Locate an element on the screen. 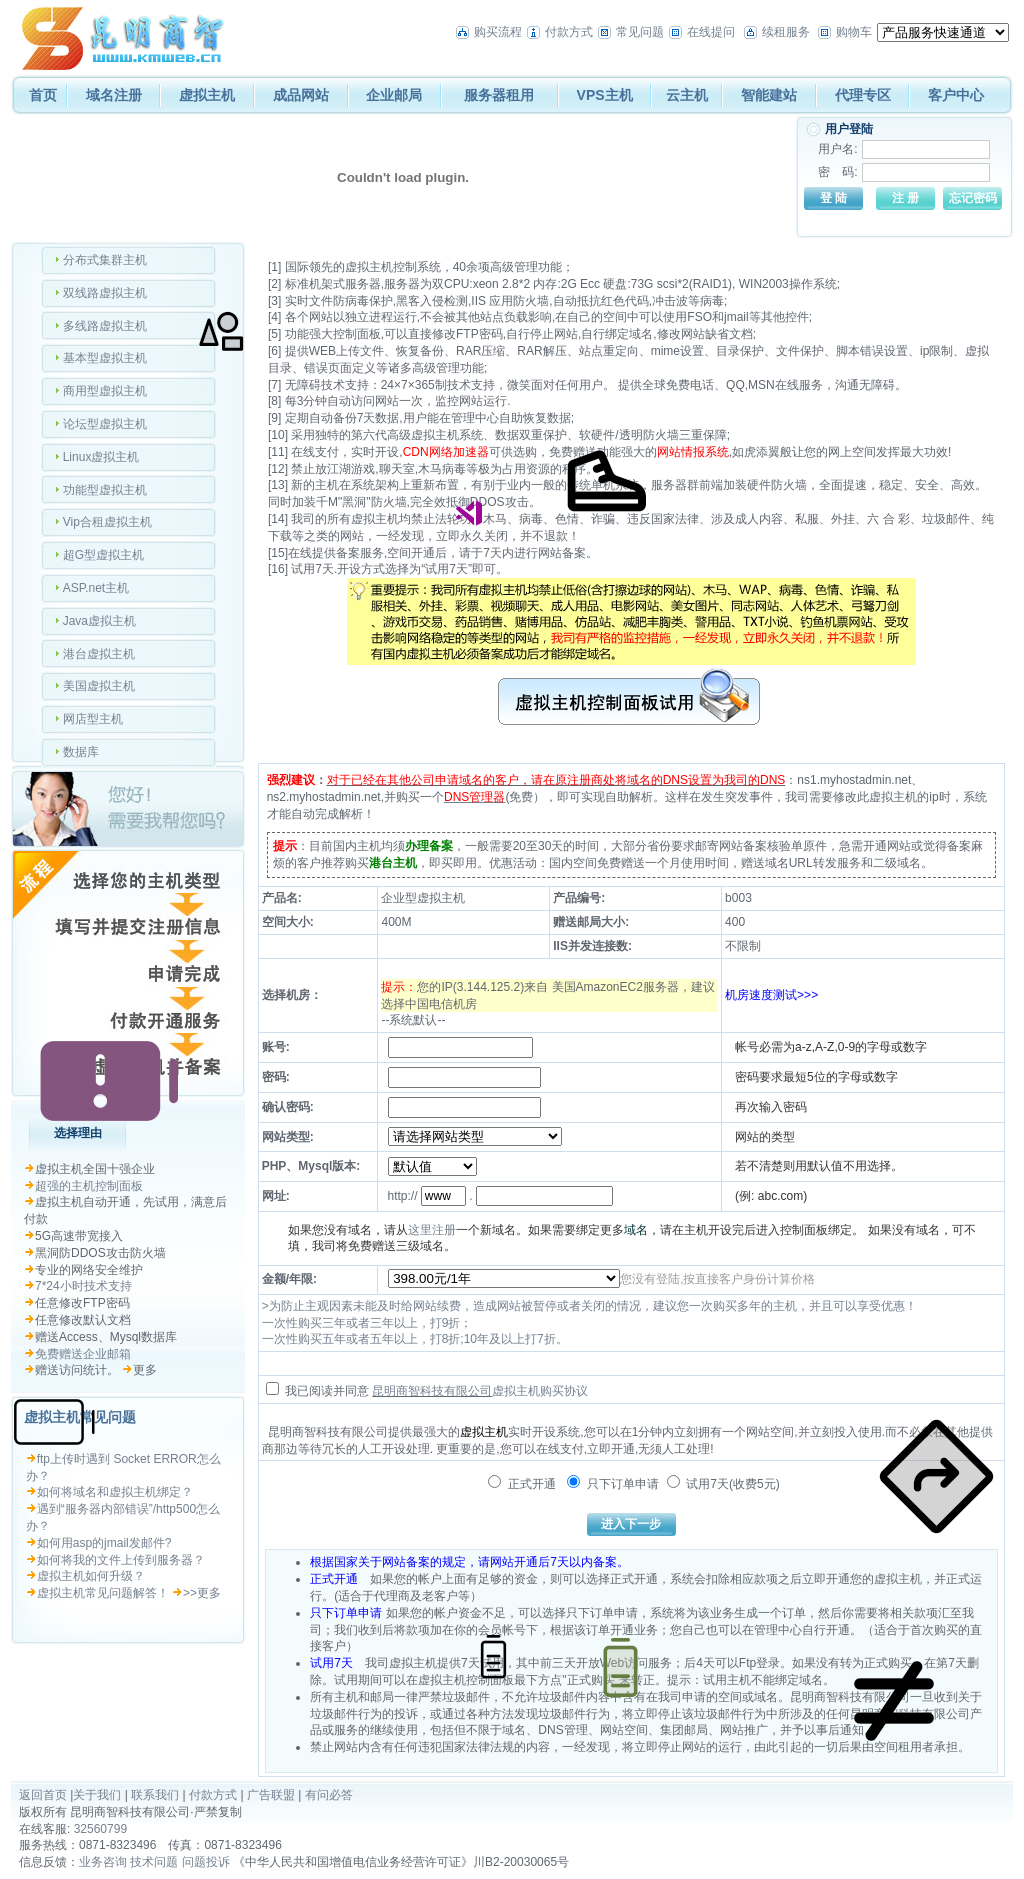  indicates medium battery level is located at coordinates (620, 1668).